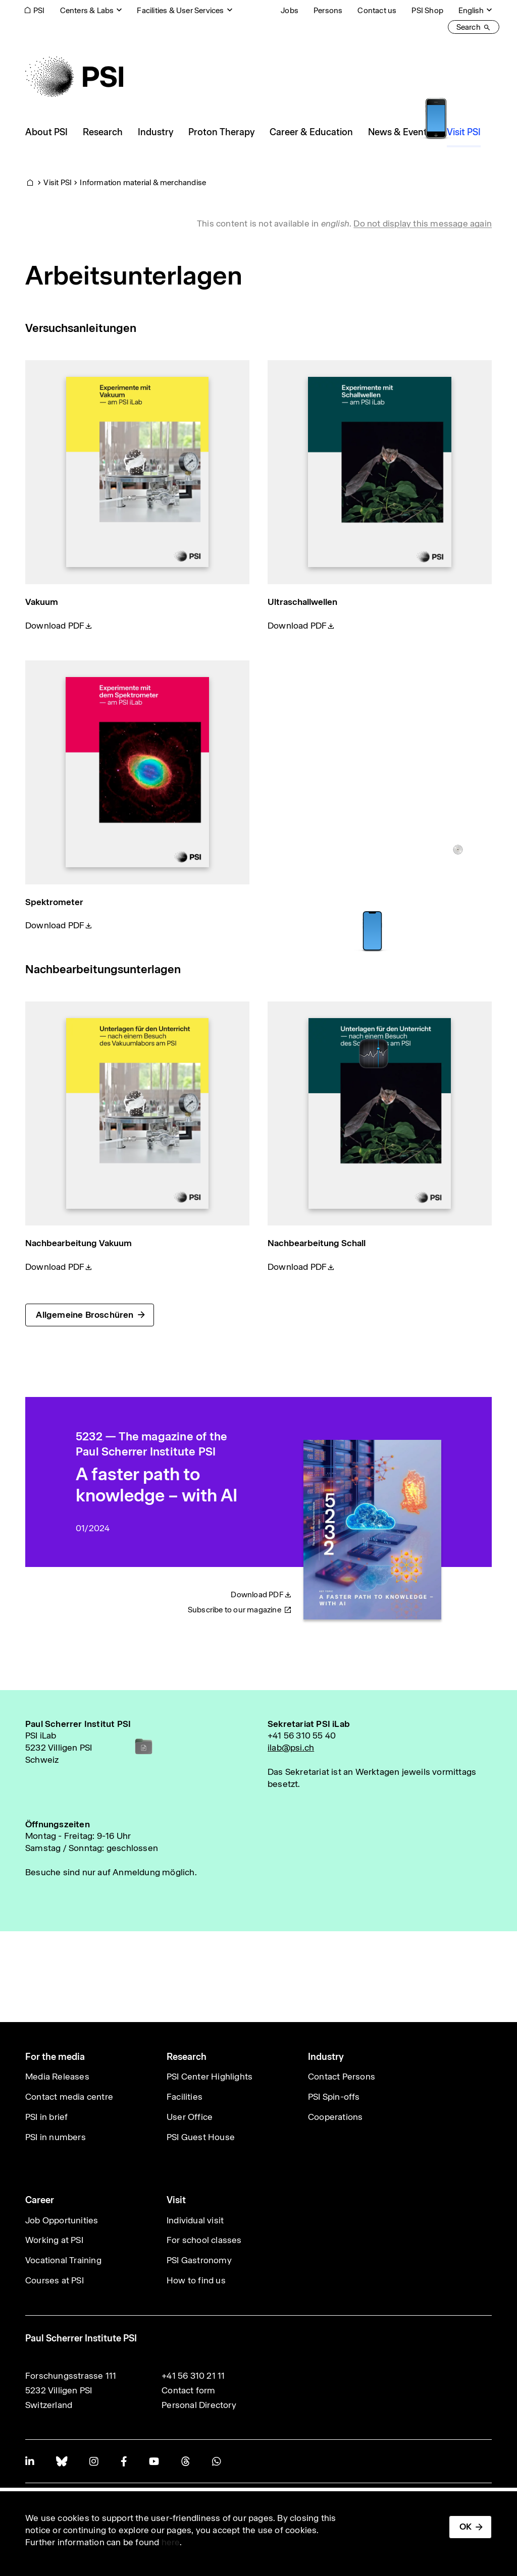 The height and width of the screenshot is (2576, 517). What do you see at coordinates (458, 850) in the screenshot?
I see `access DVD drive or optical media` at bounding box center [458, 850].